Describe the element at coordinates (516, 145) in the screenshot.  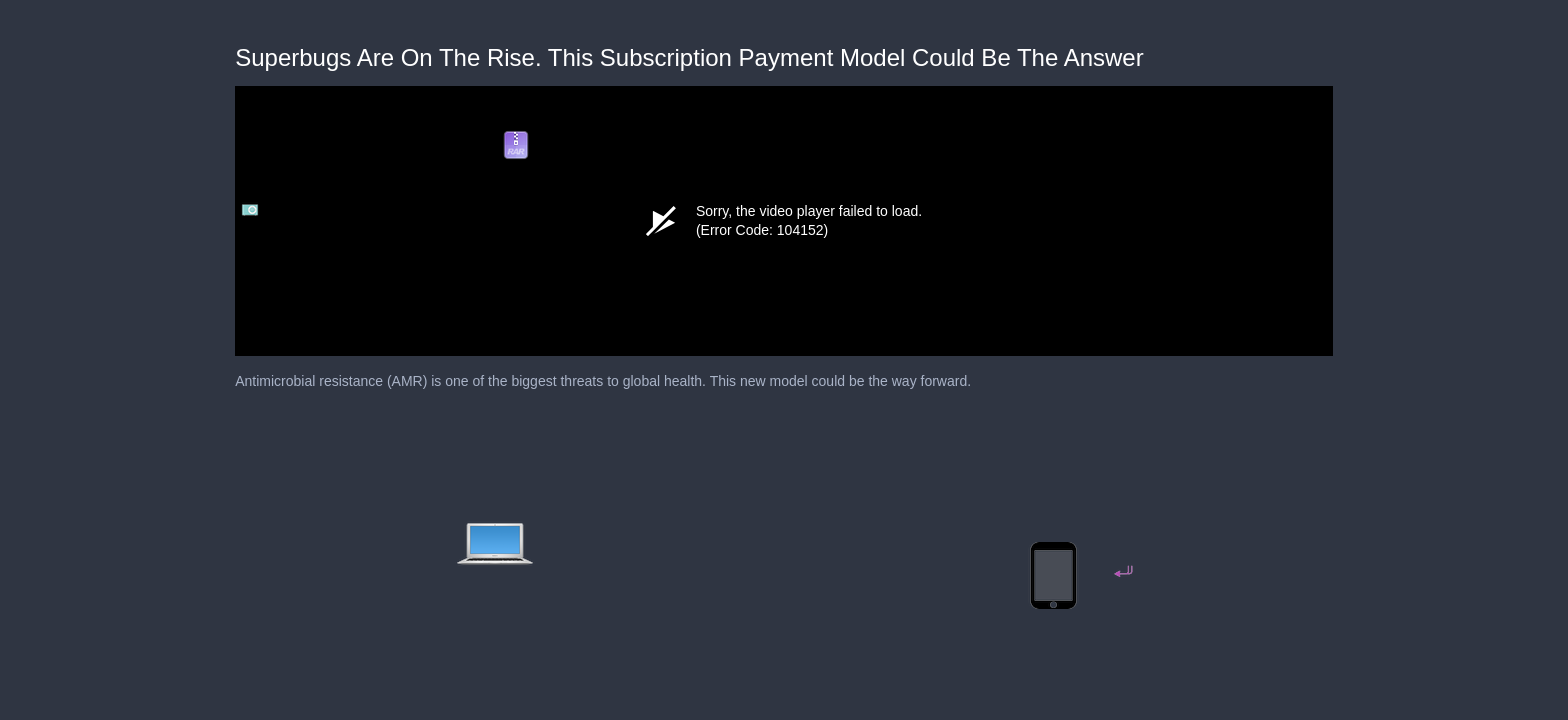
I see `a compressed RAR archive file` at that location.